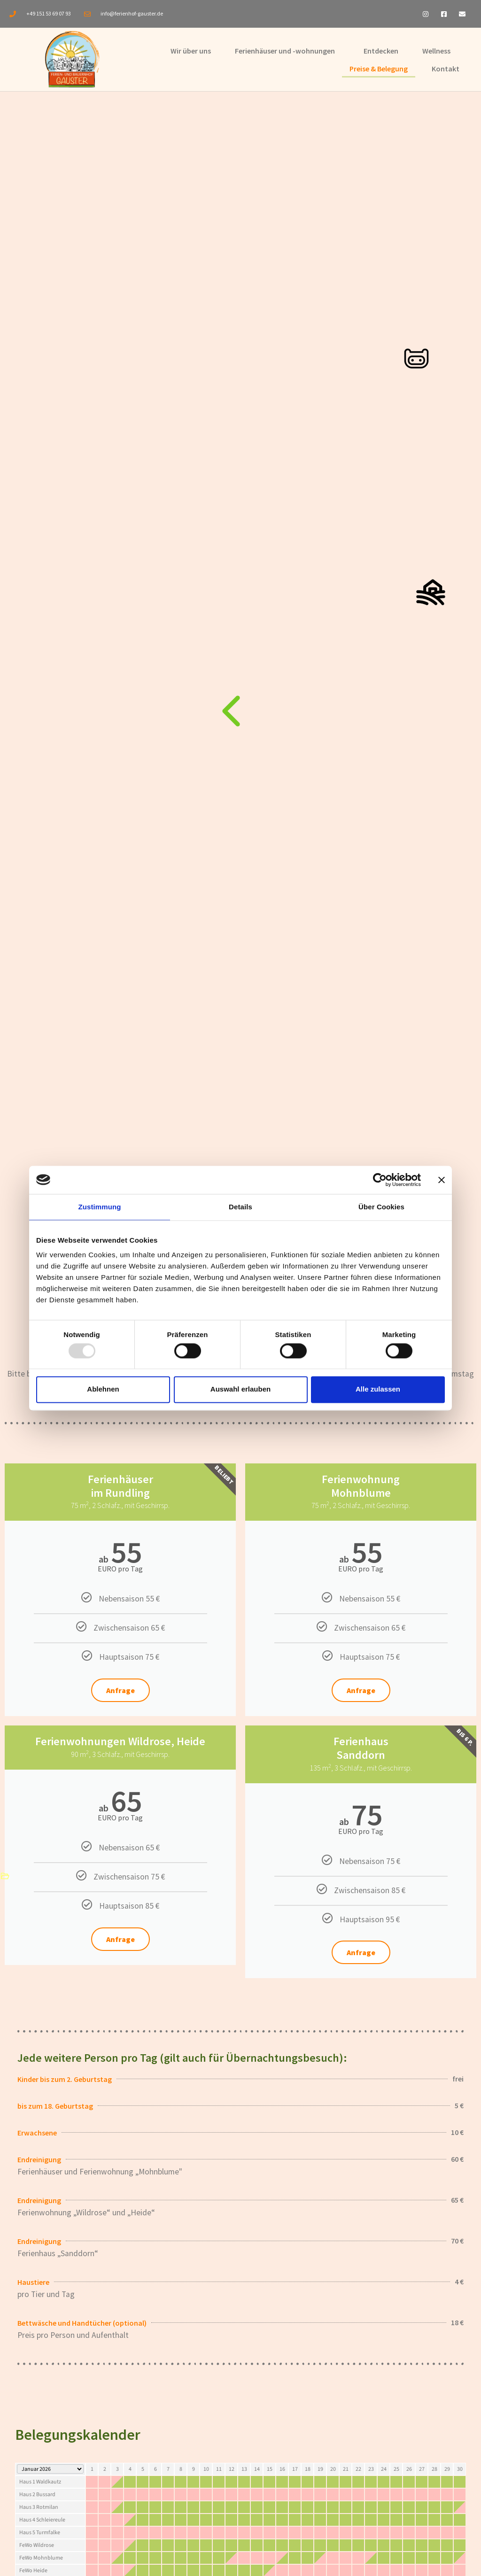  Describe the element at coordinates (416, 358) in the screenshot. I see `finn the human character icon from adventure time` at that location.